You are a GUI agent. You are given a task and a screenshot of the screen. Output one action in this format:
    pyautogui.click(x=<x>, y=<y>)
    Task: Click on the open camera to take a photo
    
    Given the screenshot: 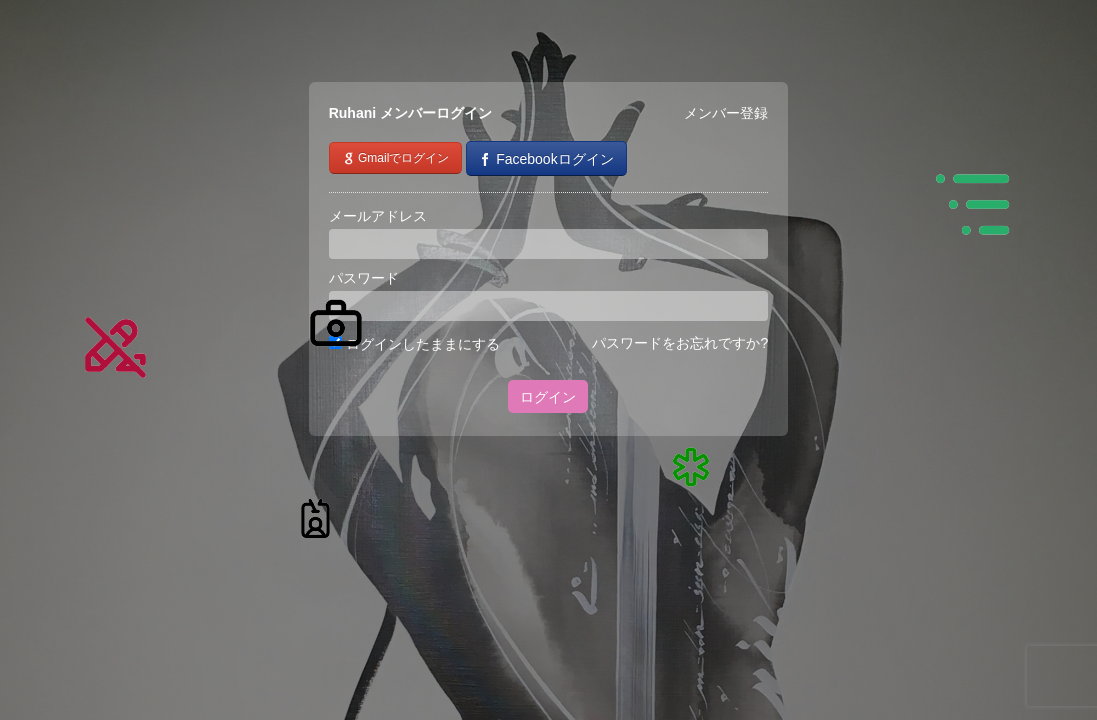 What is the action you would take?
    pyautogui.click(x=336, y=323)
    